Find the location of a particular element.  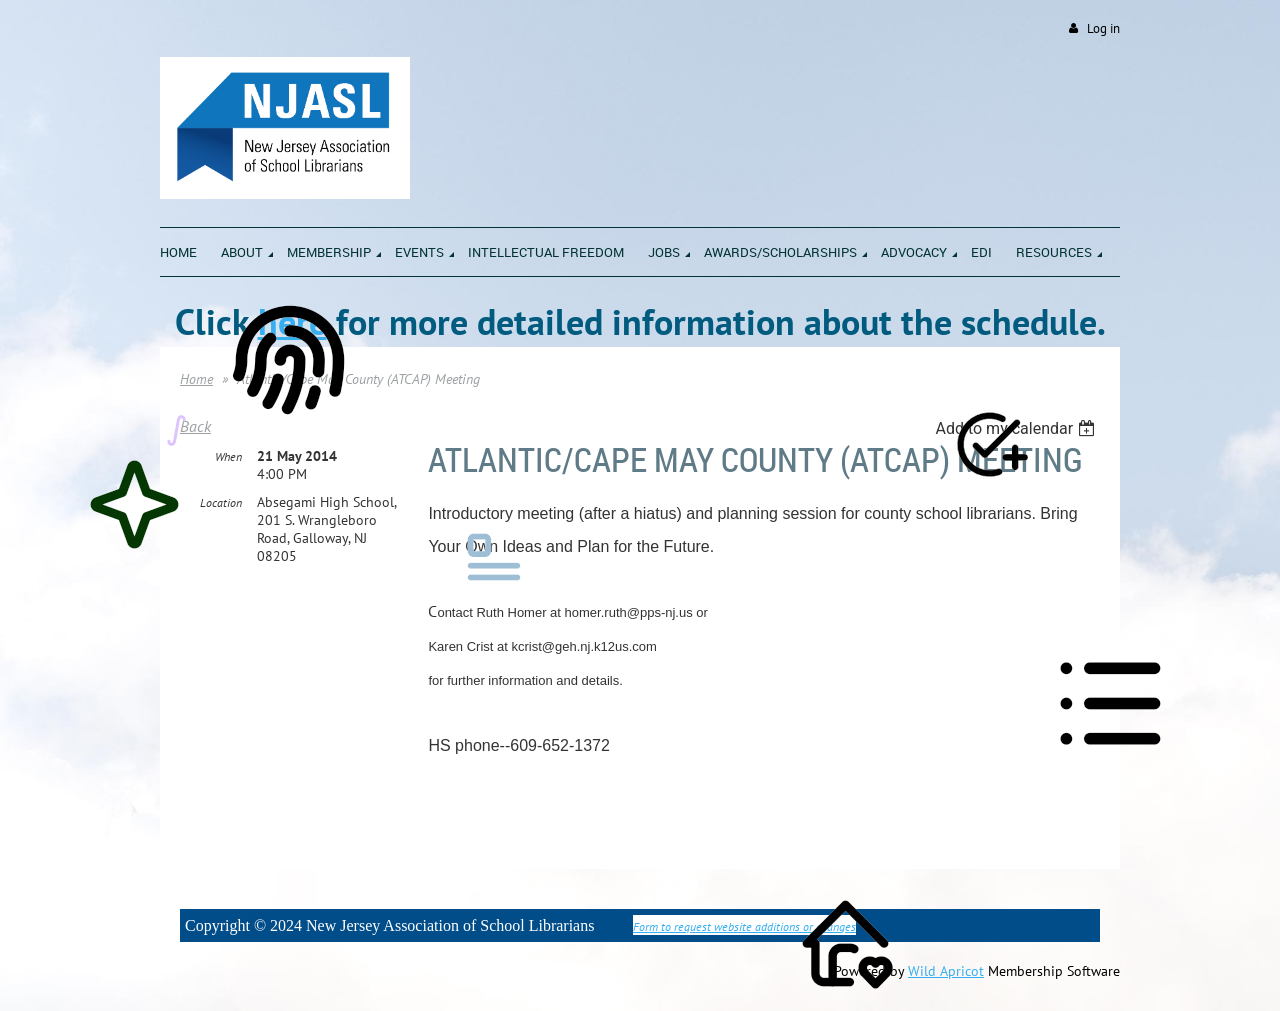

indicates a special or featured item is located at coordinates (134, 504).